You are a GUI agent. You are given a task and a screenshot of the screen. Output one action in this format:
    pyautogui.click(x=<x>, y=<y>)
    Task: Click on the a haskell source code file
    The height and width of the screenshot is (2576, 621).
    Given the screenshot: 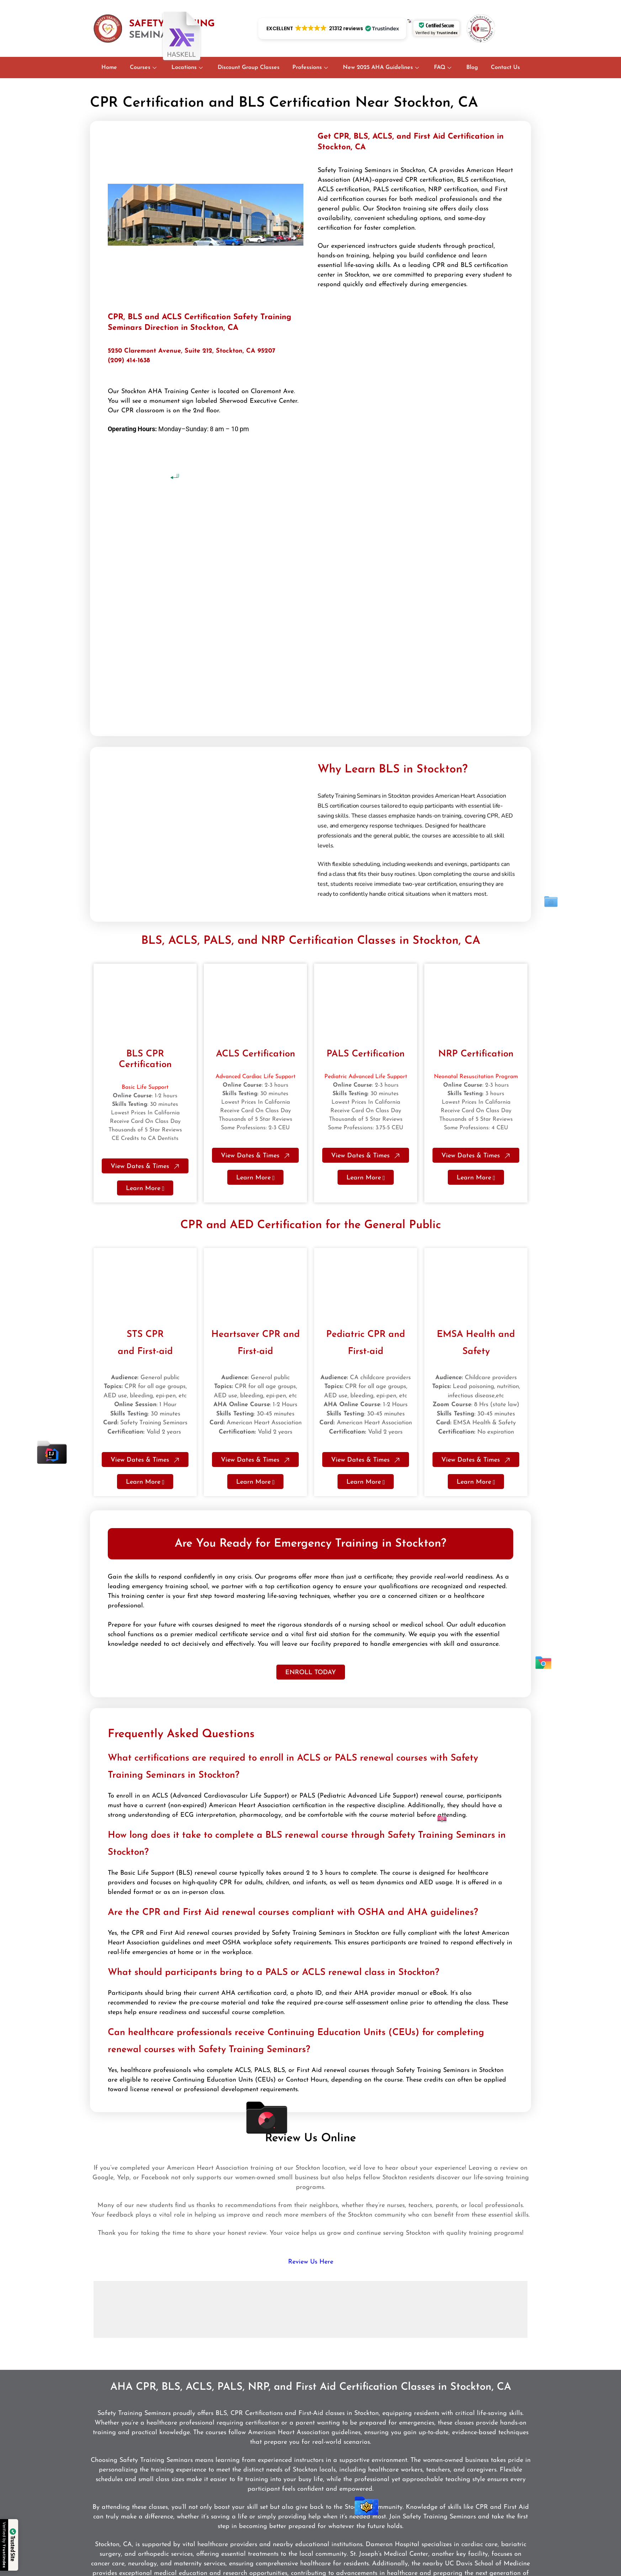 What is the action you would take?
    pyautogui.click(x=181, y=37)
    